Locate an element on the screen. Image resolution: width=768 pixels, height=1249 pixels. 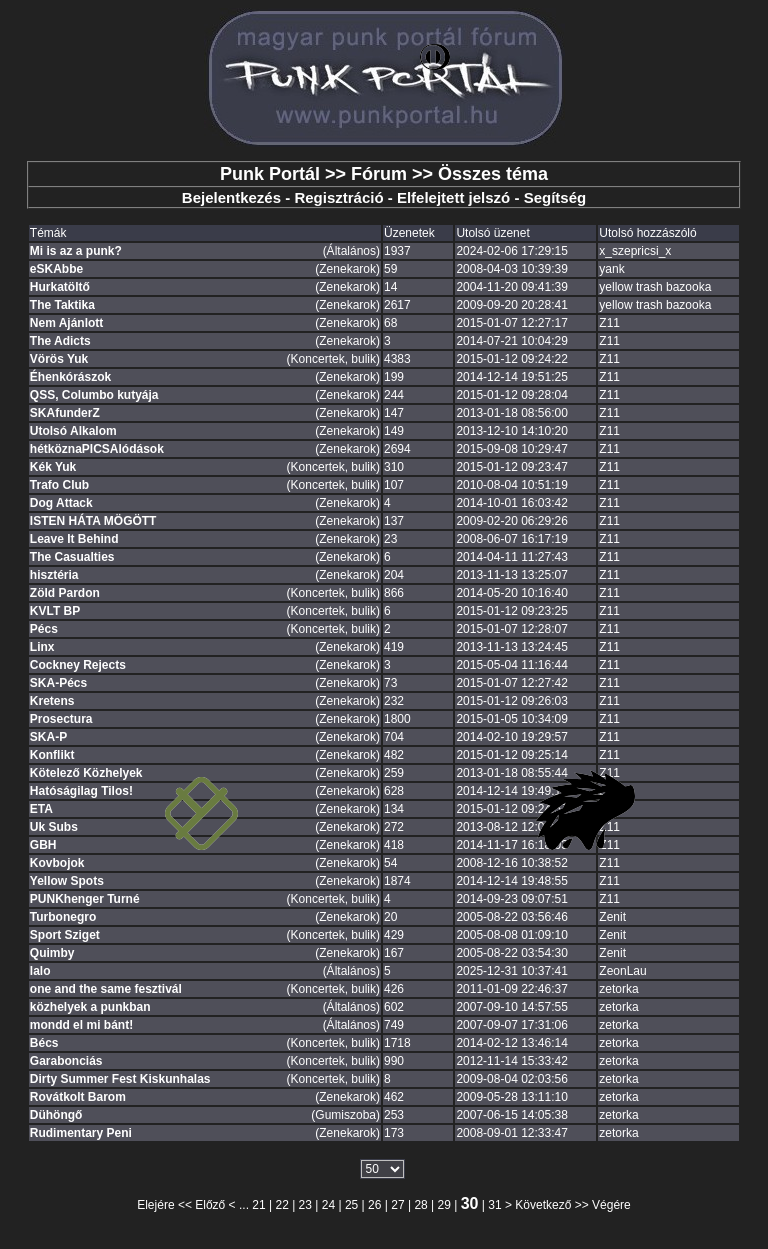
percy visual testing platform logo is located at coordinates (585, 810).